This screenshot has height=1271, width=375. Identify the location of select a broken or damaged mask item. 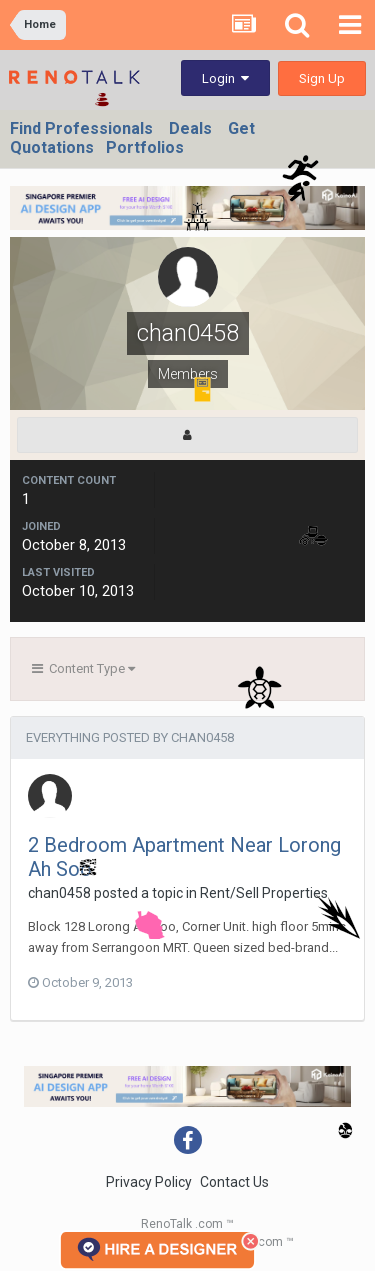
(345, 1130).